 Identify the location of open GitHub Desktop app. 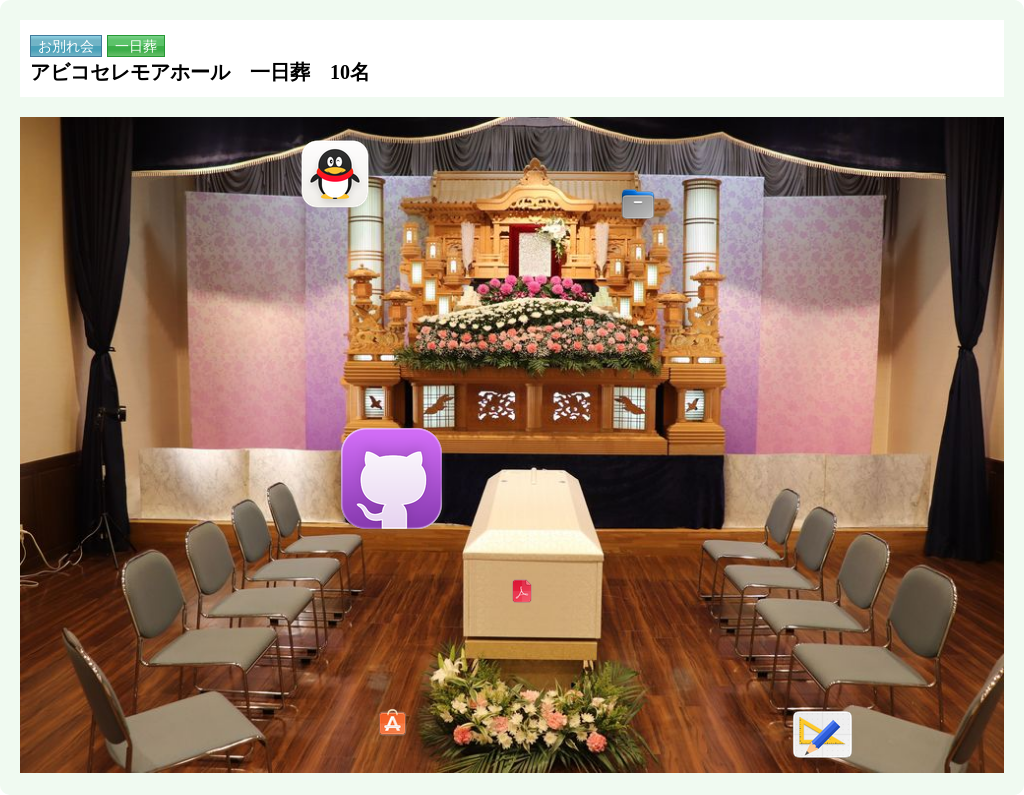
(391, 478).